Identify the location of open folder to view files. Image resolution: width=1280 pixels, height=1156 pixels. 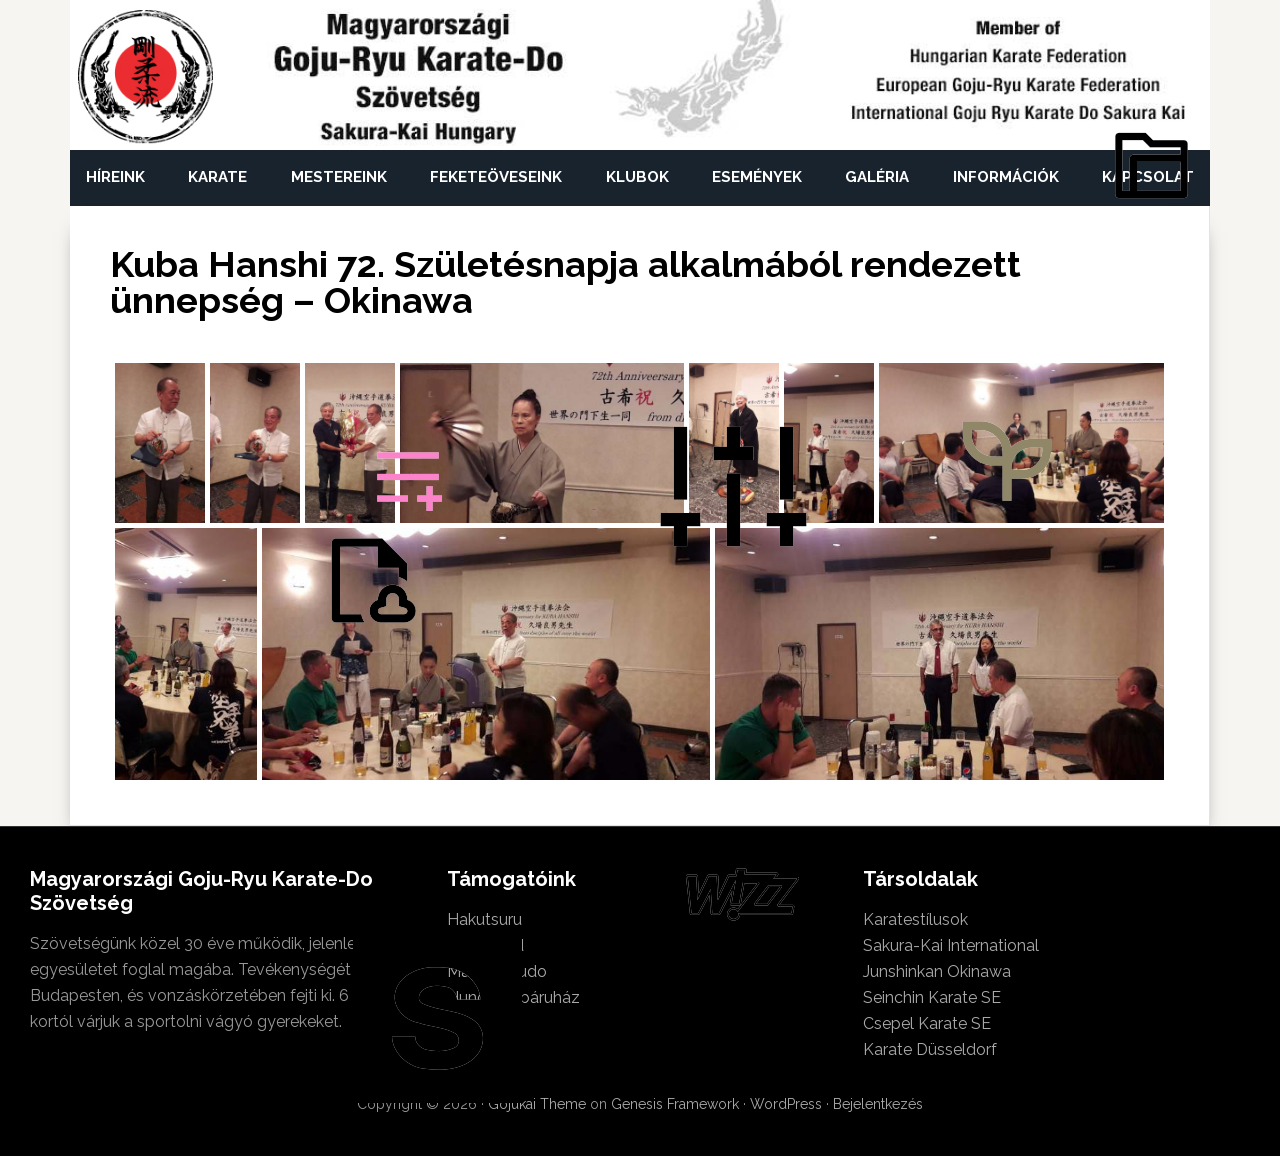
(1151, 165).